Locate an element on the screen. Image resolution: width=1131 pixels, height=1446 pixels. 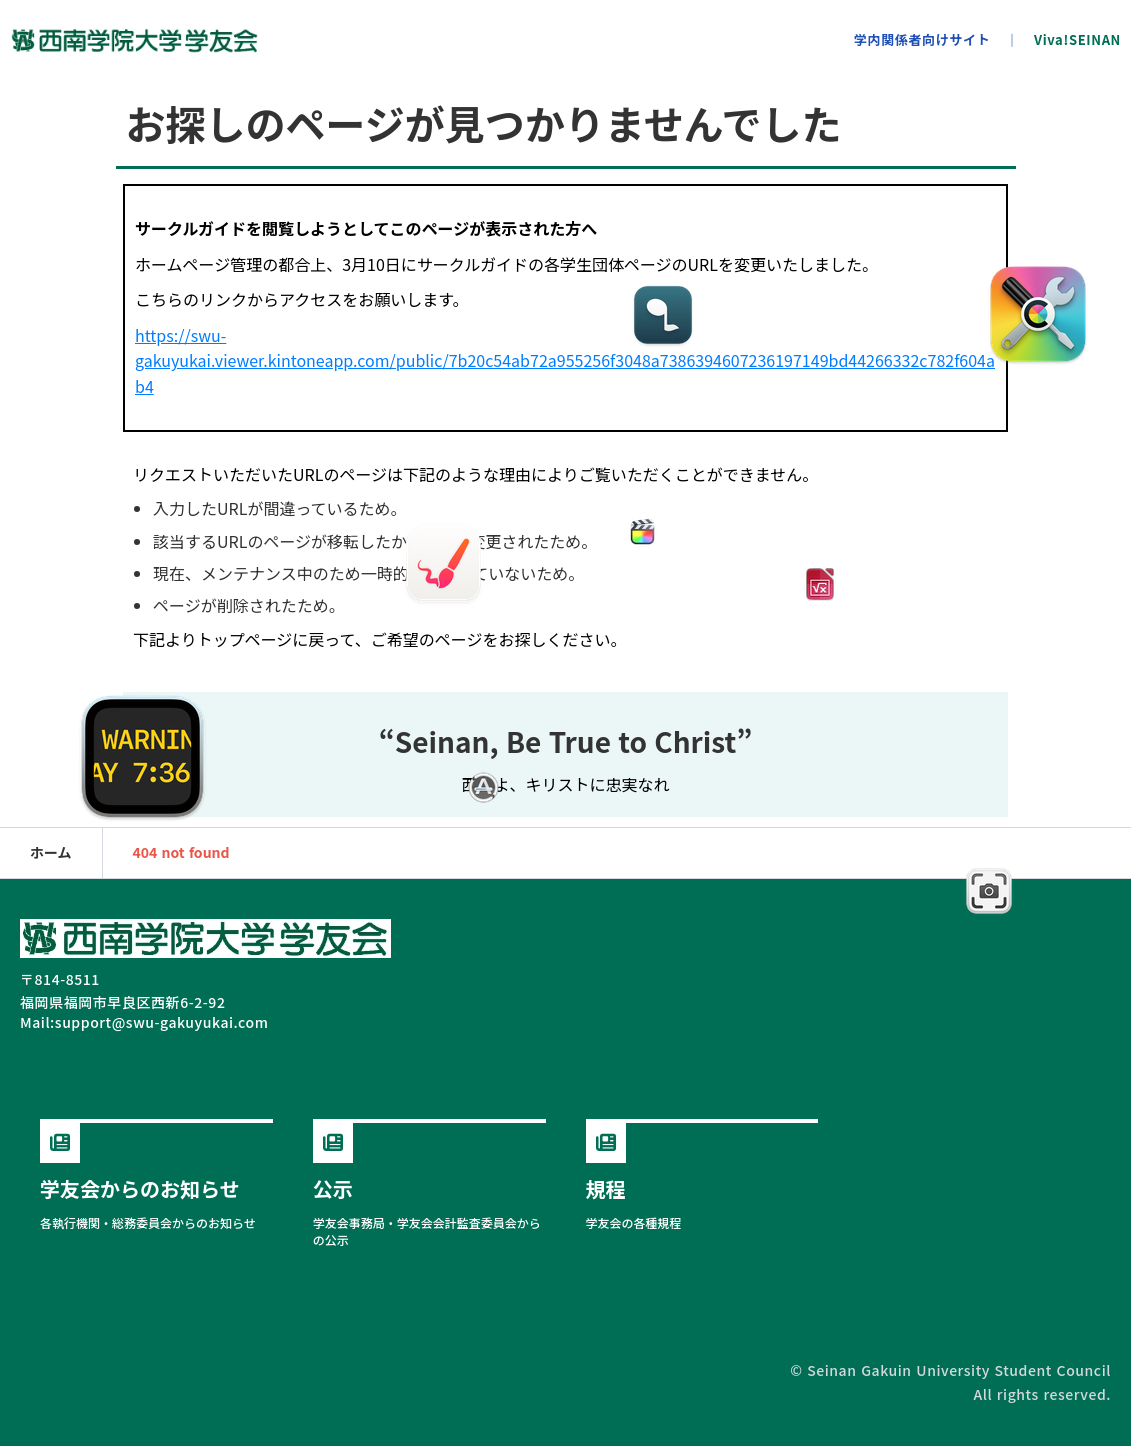
open Final Cut Pro video editing application is located at coordinates (642, 532).